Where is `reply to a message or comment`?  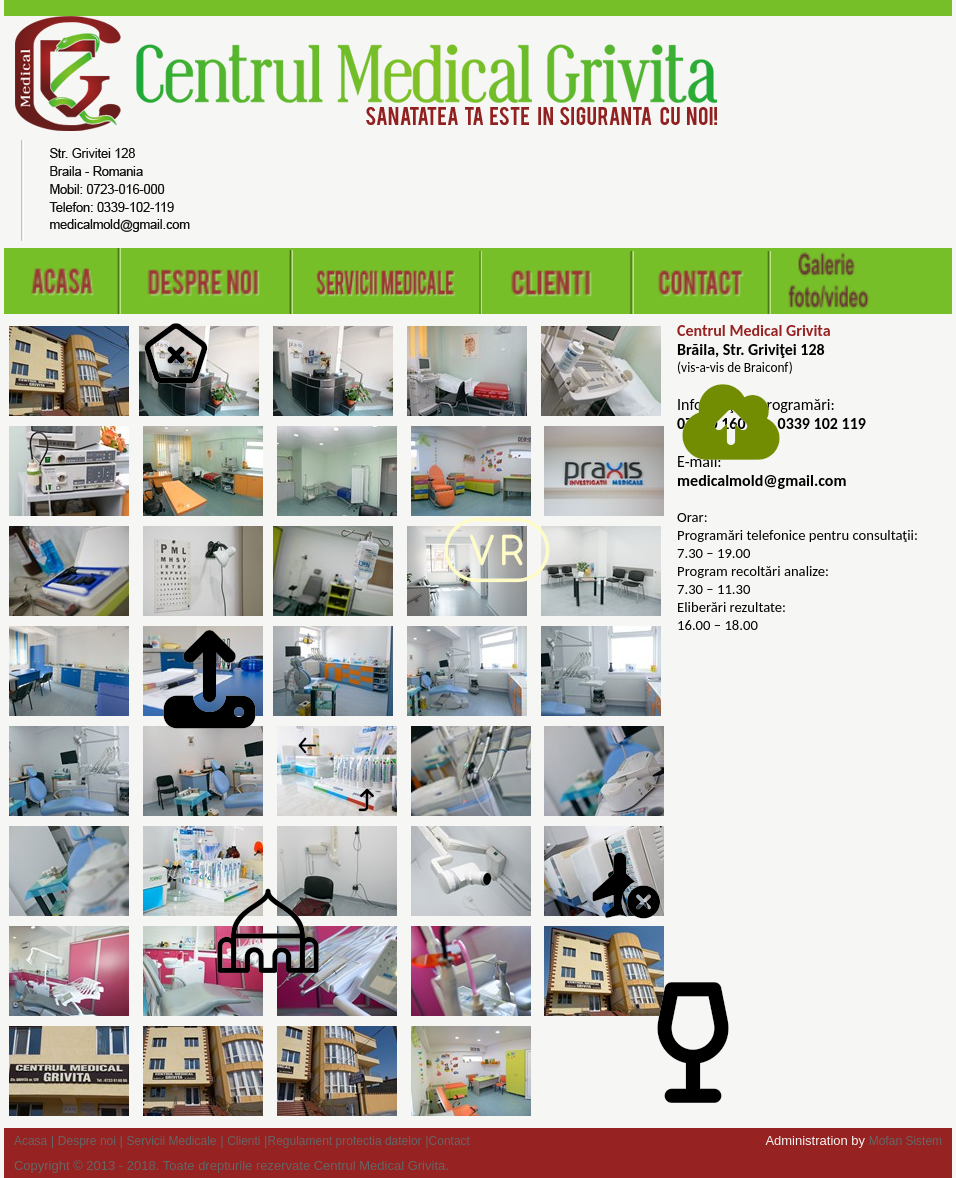 reply to a message or comment is located at coordinates (367, 800).